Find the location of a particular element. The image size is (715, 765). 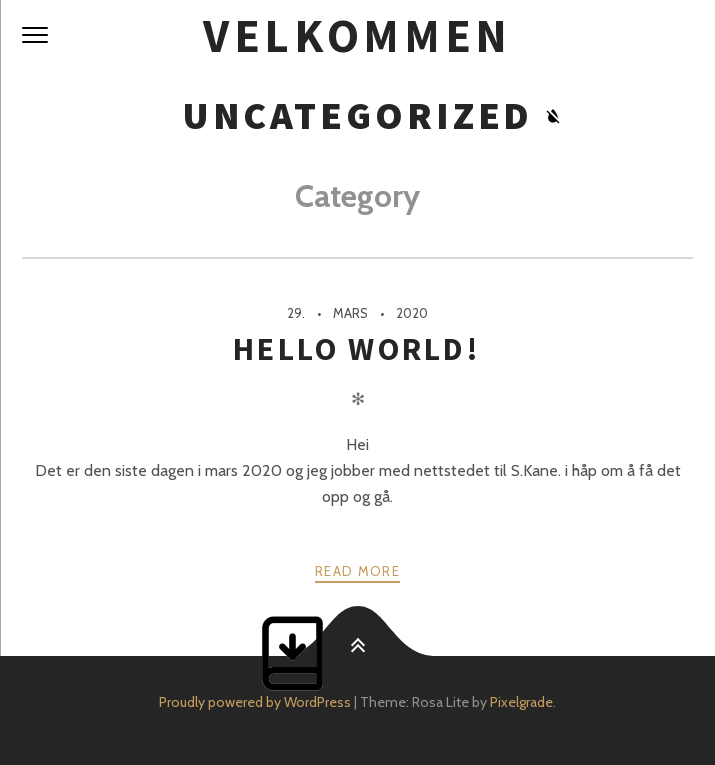

reset or remove color formatting is located at coordinates (553, 116).